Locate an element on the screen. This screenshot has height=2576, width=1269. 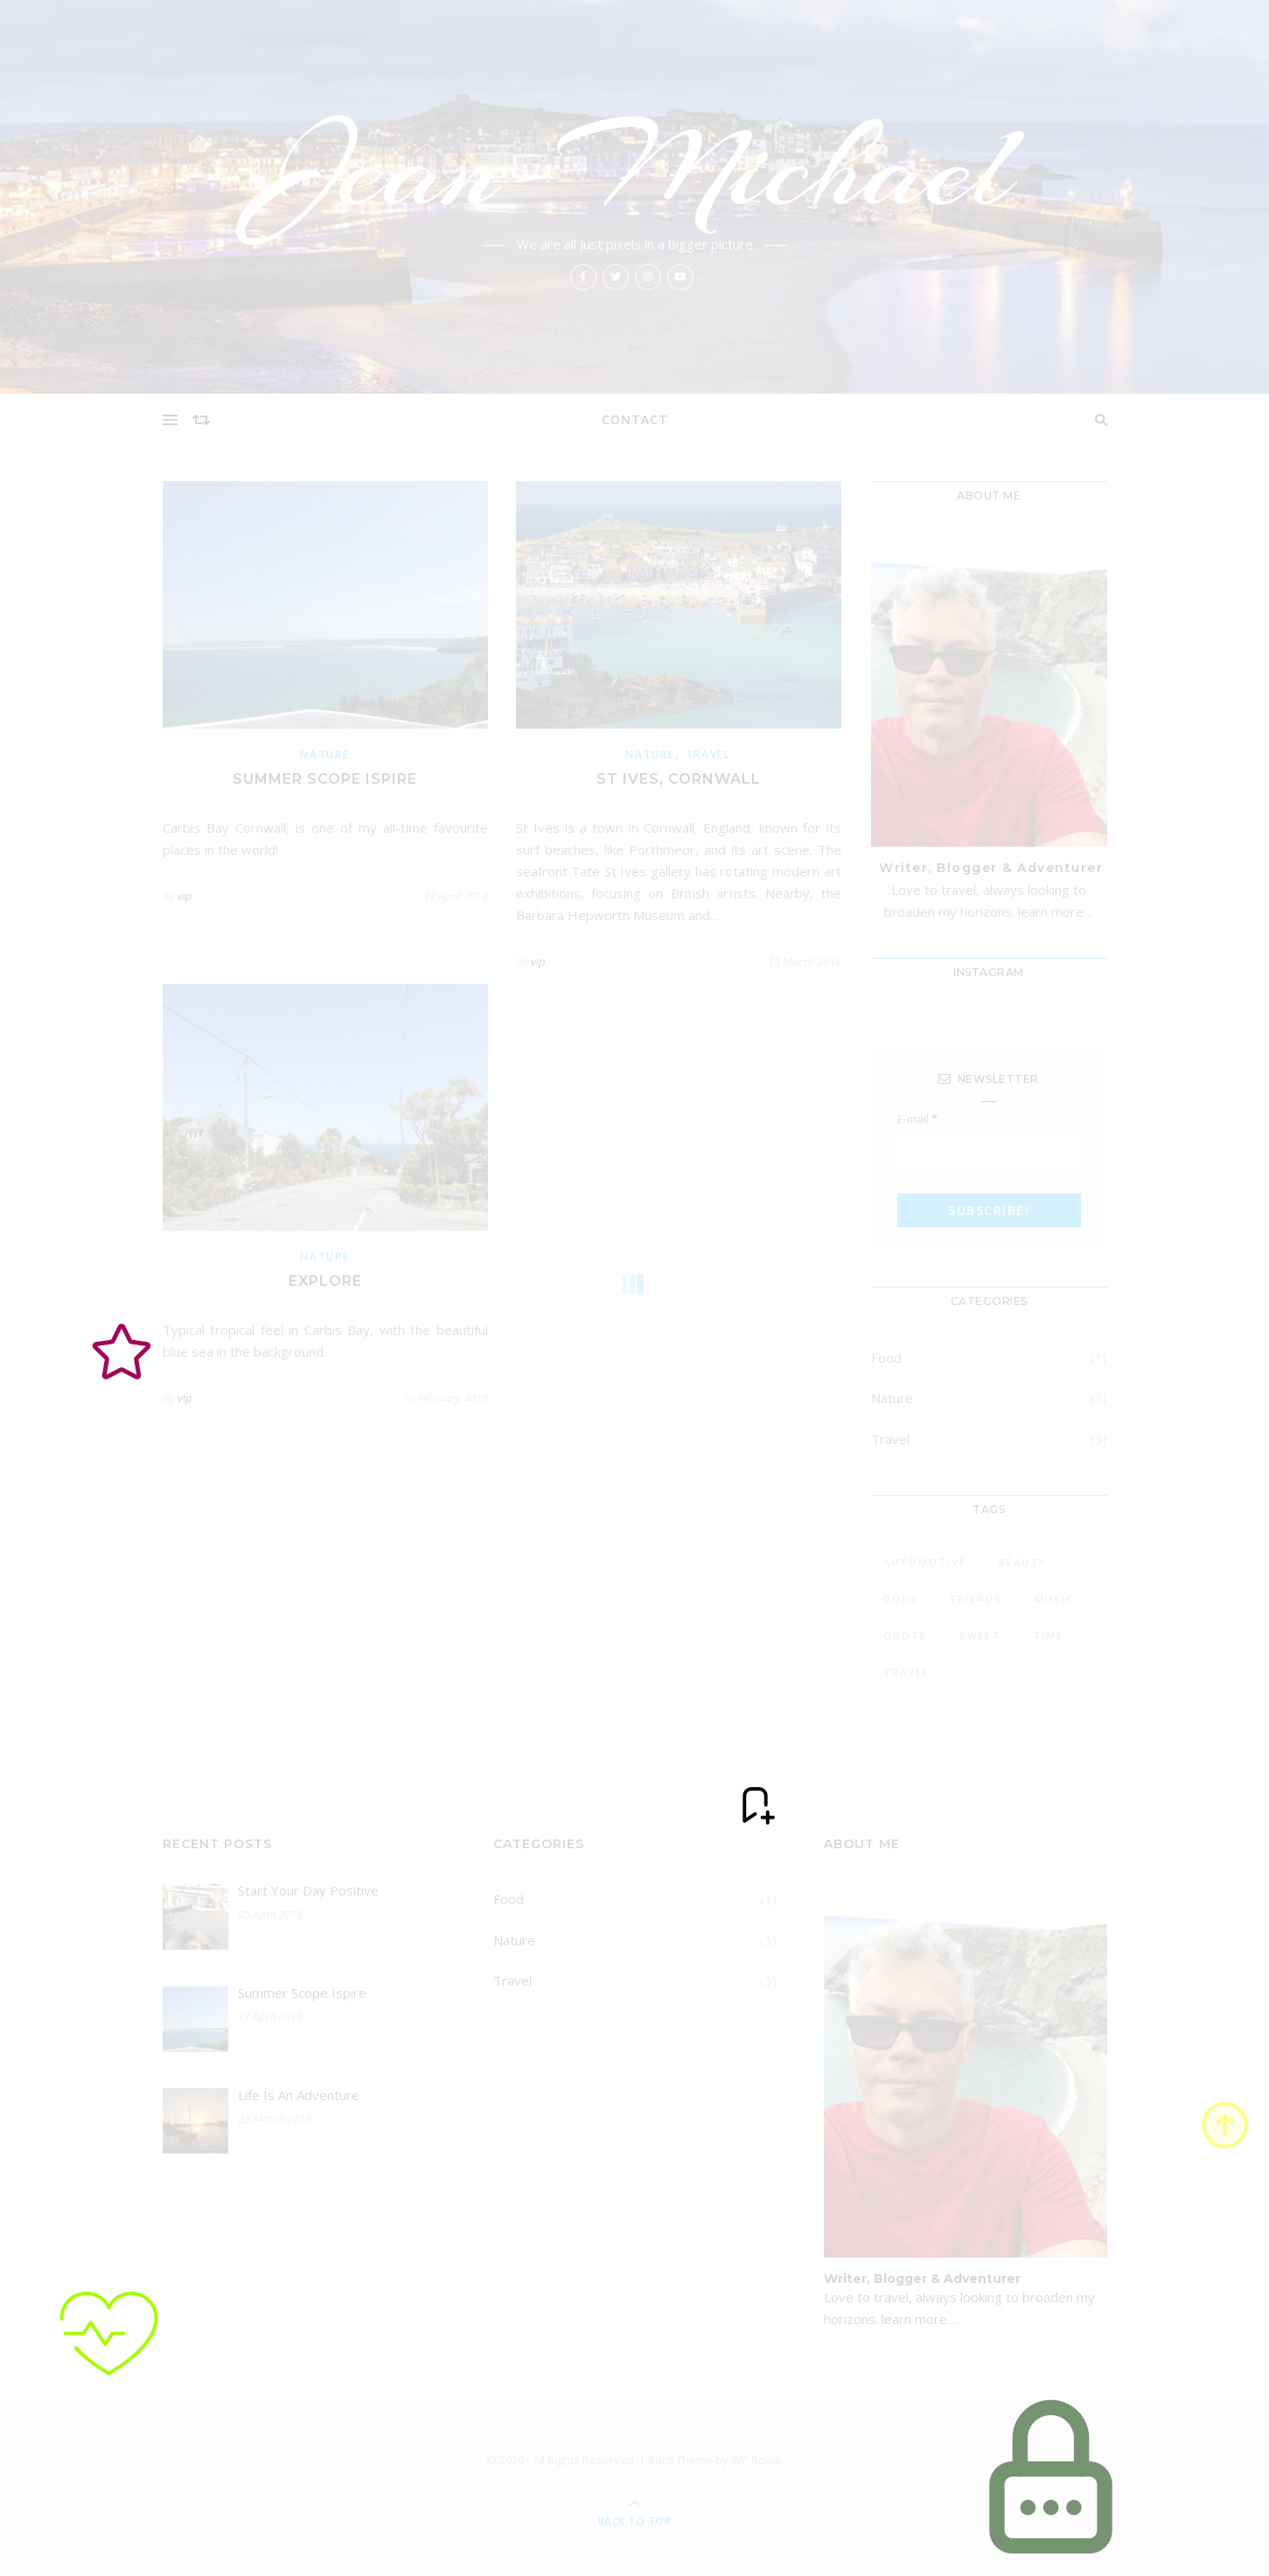
add to favorites is located at coordinates (122, 1352).